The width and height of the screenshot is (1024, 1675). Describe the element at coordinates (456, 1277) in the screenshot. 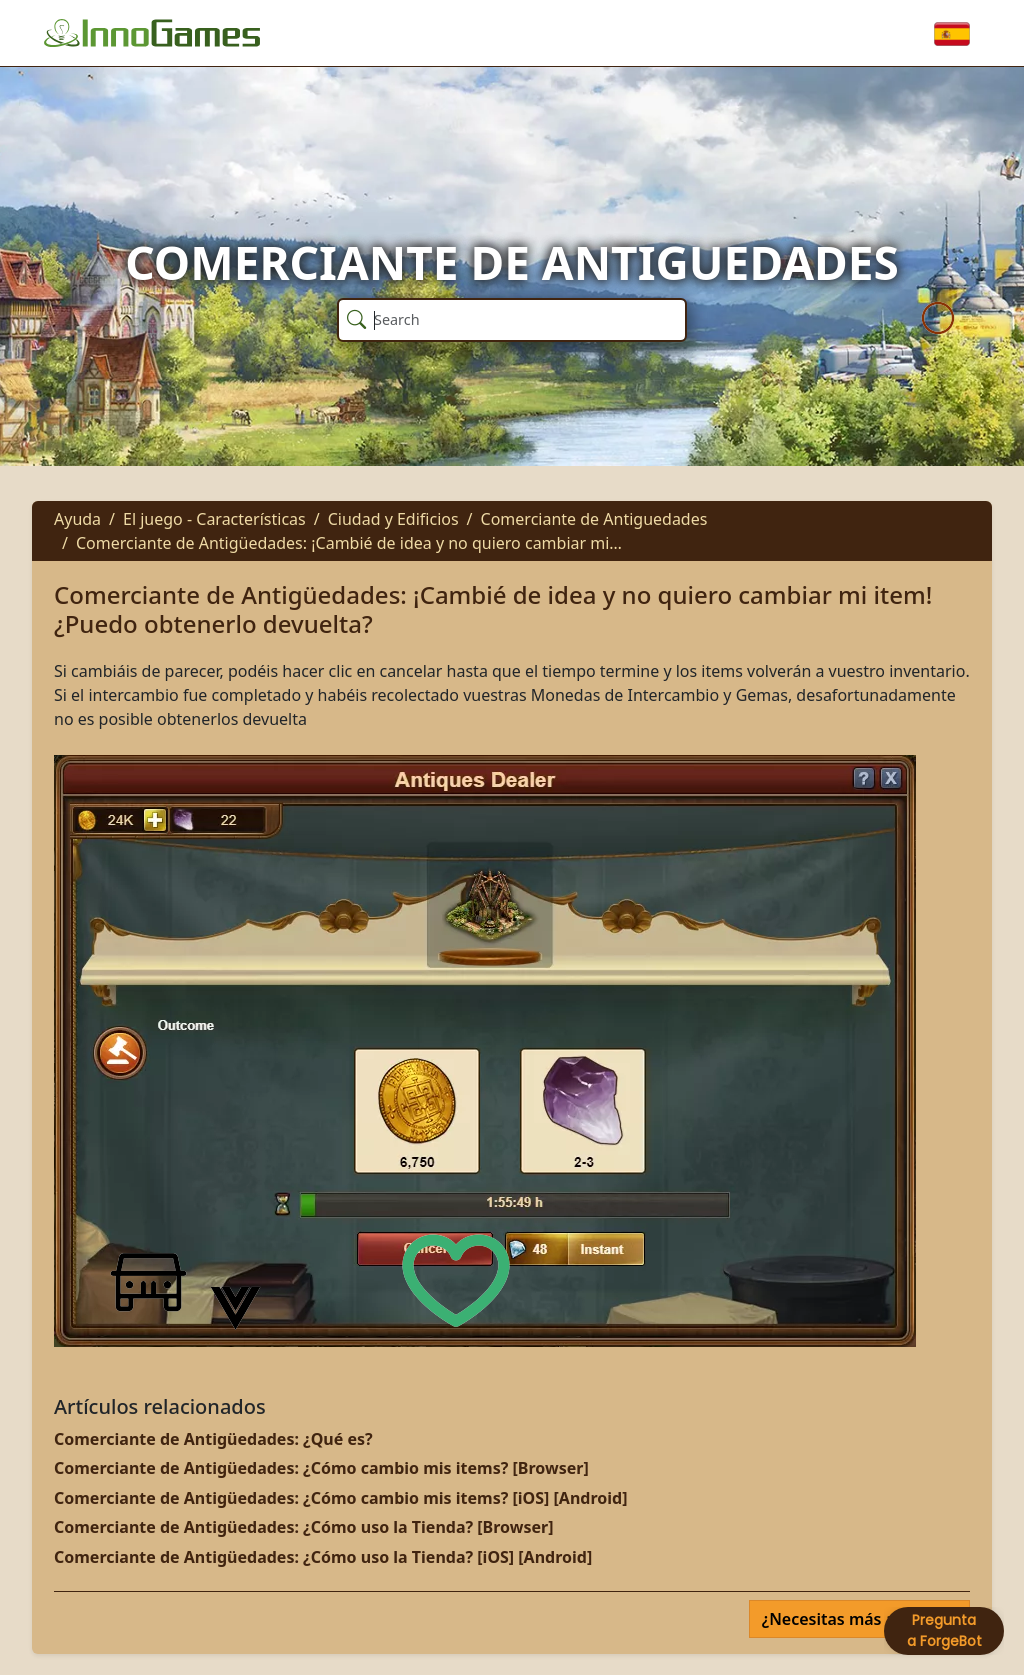

I see `add to favorites` at that location.